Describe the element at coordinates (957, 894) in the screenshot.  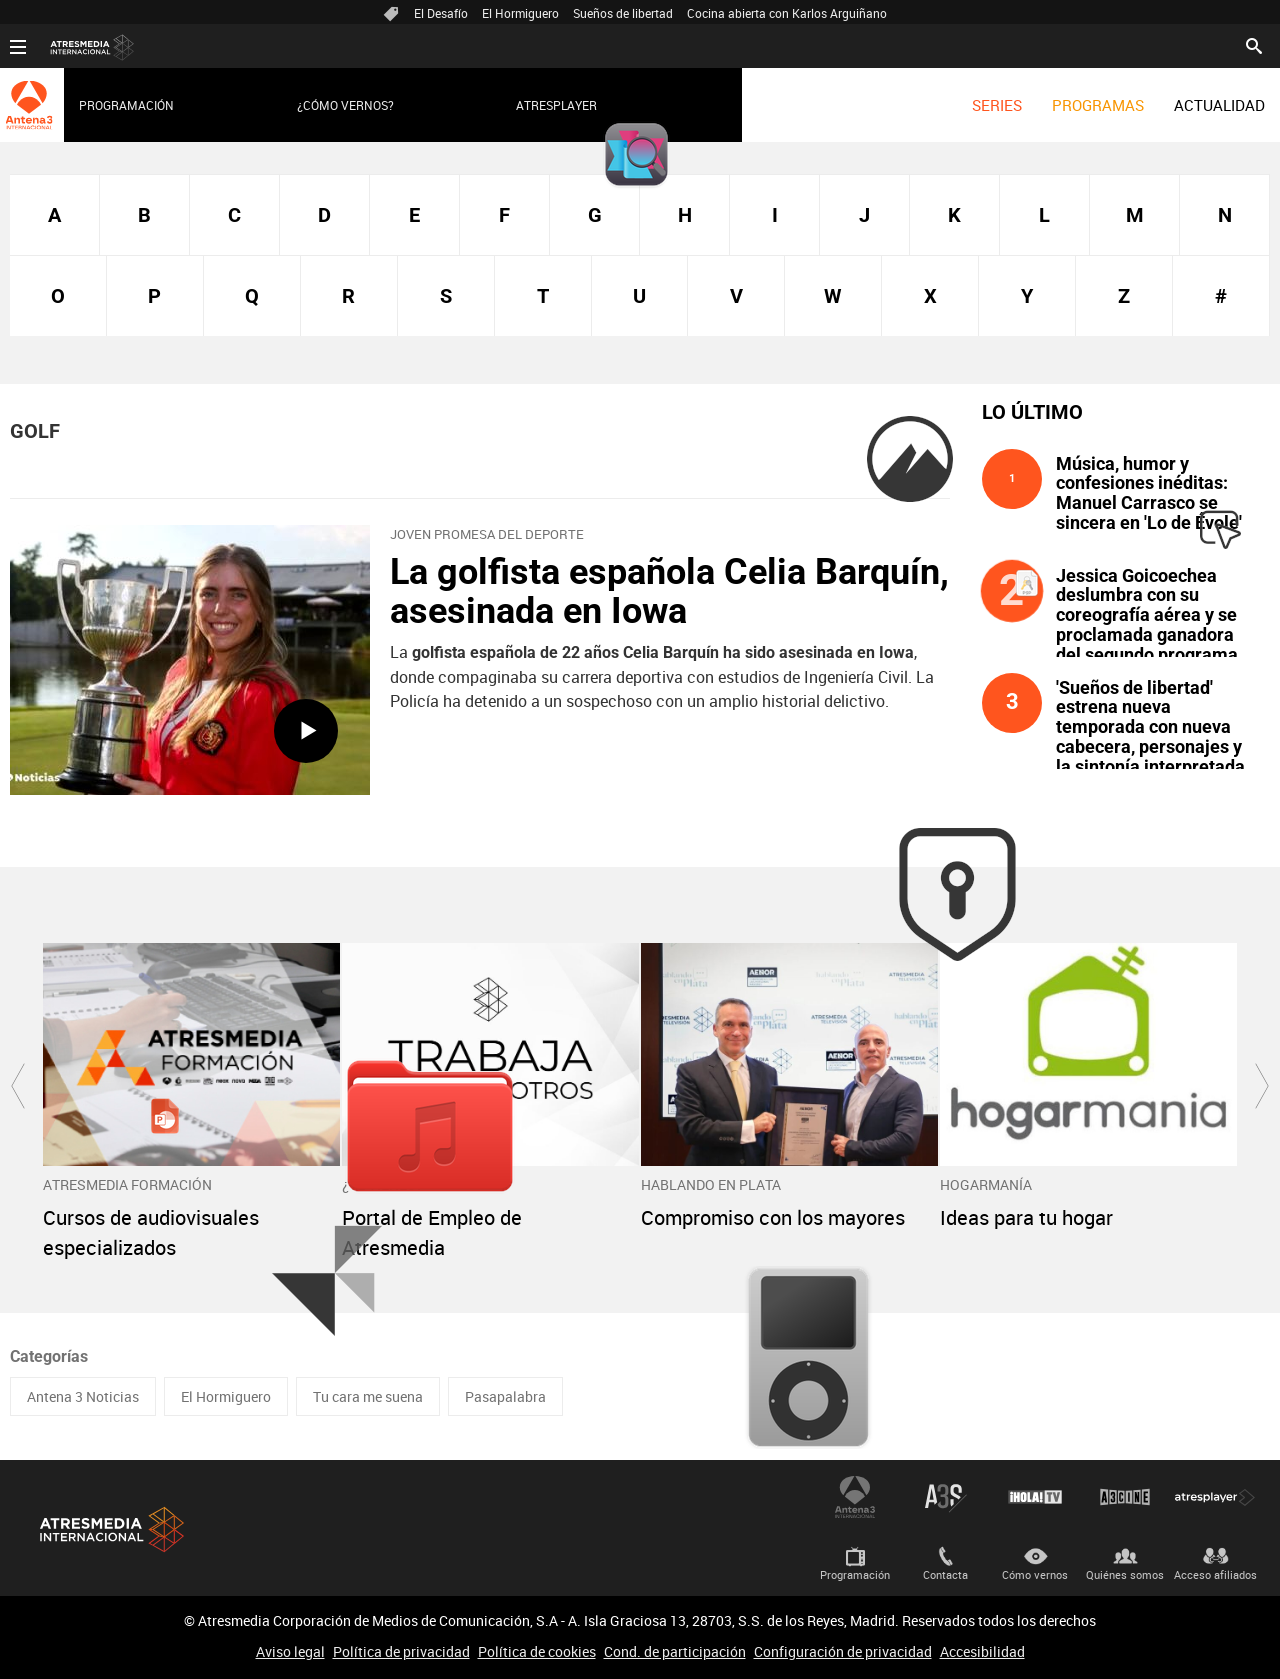
I see `access device security settings` at that location.